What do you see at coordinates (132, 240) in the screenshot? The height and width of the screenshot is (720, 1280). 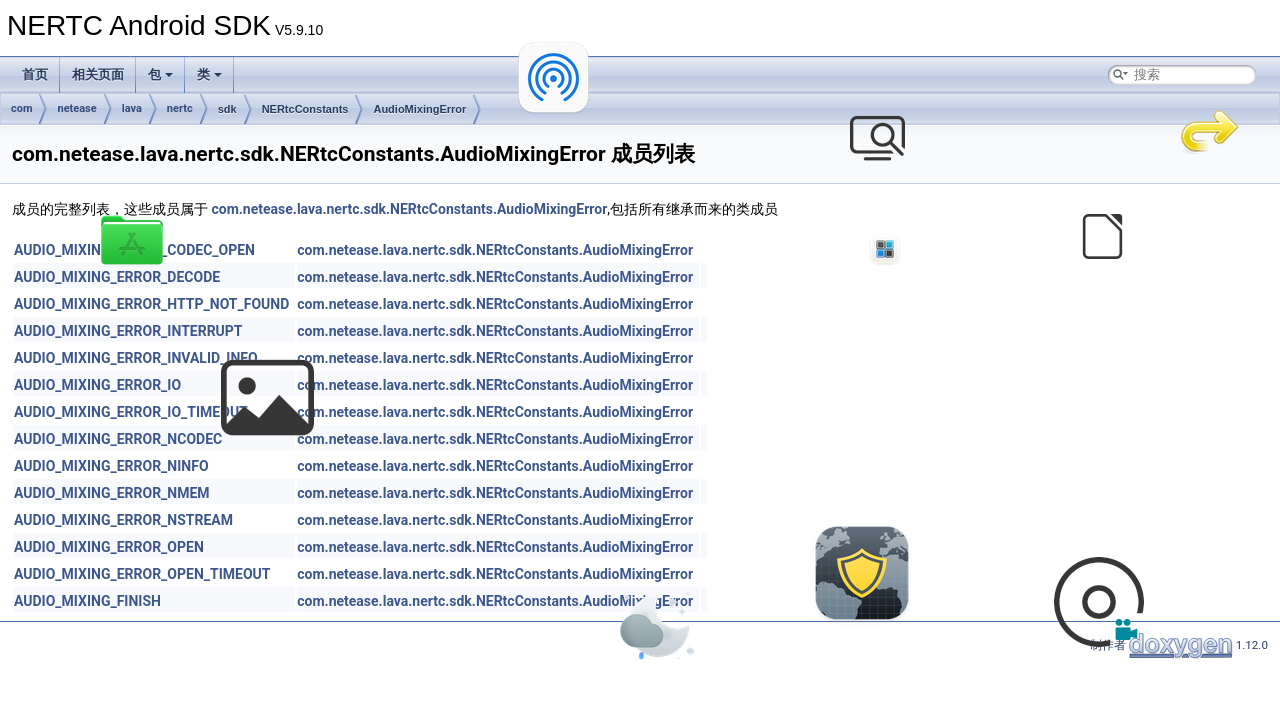 I see `open templates folder` at bounding box center [132, 240].